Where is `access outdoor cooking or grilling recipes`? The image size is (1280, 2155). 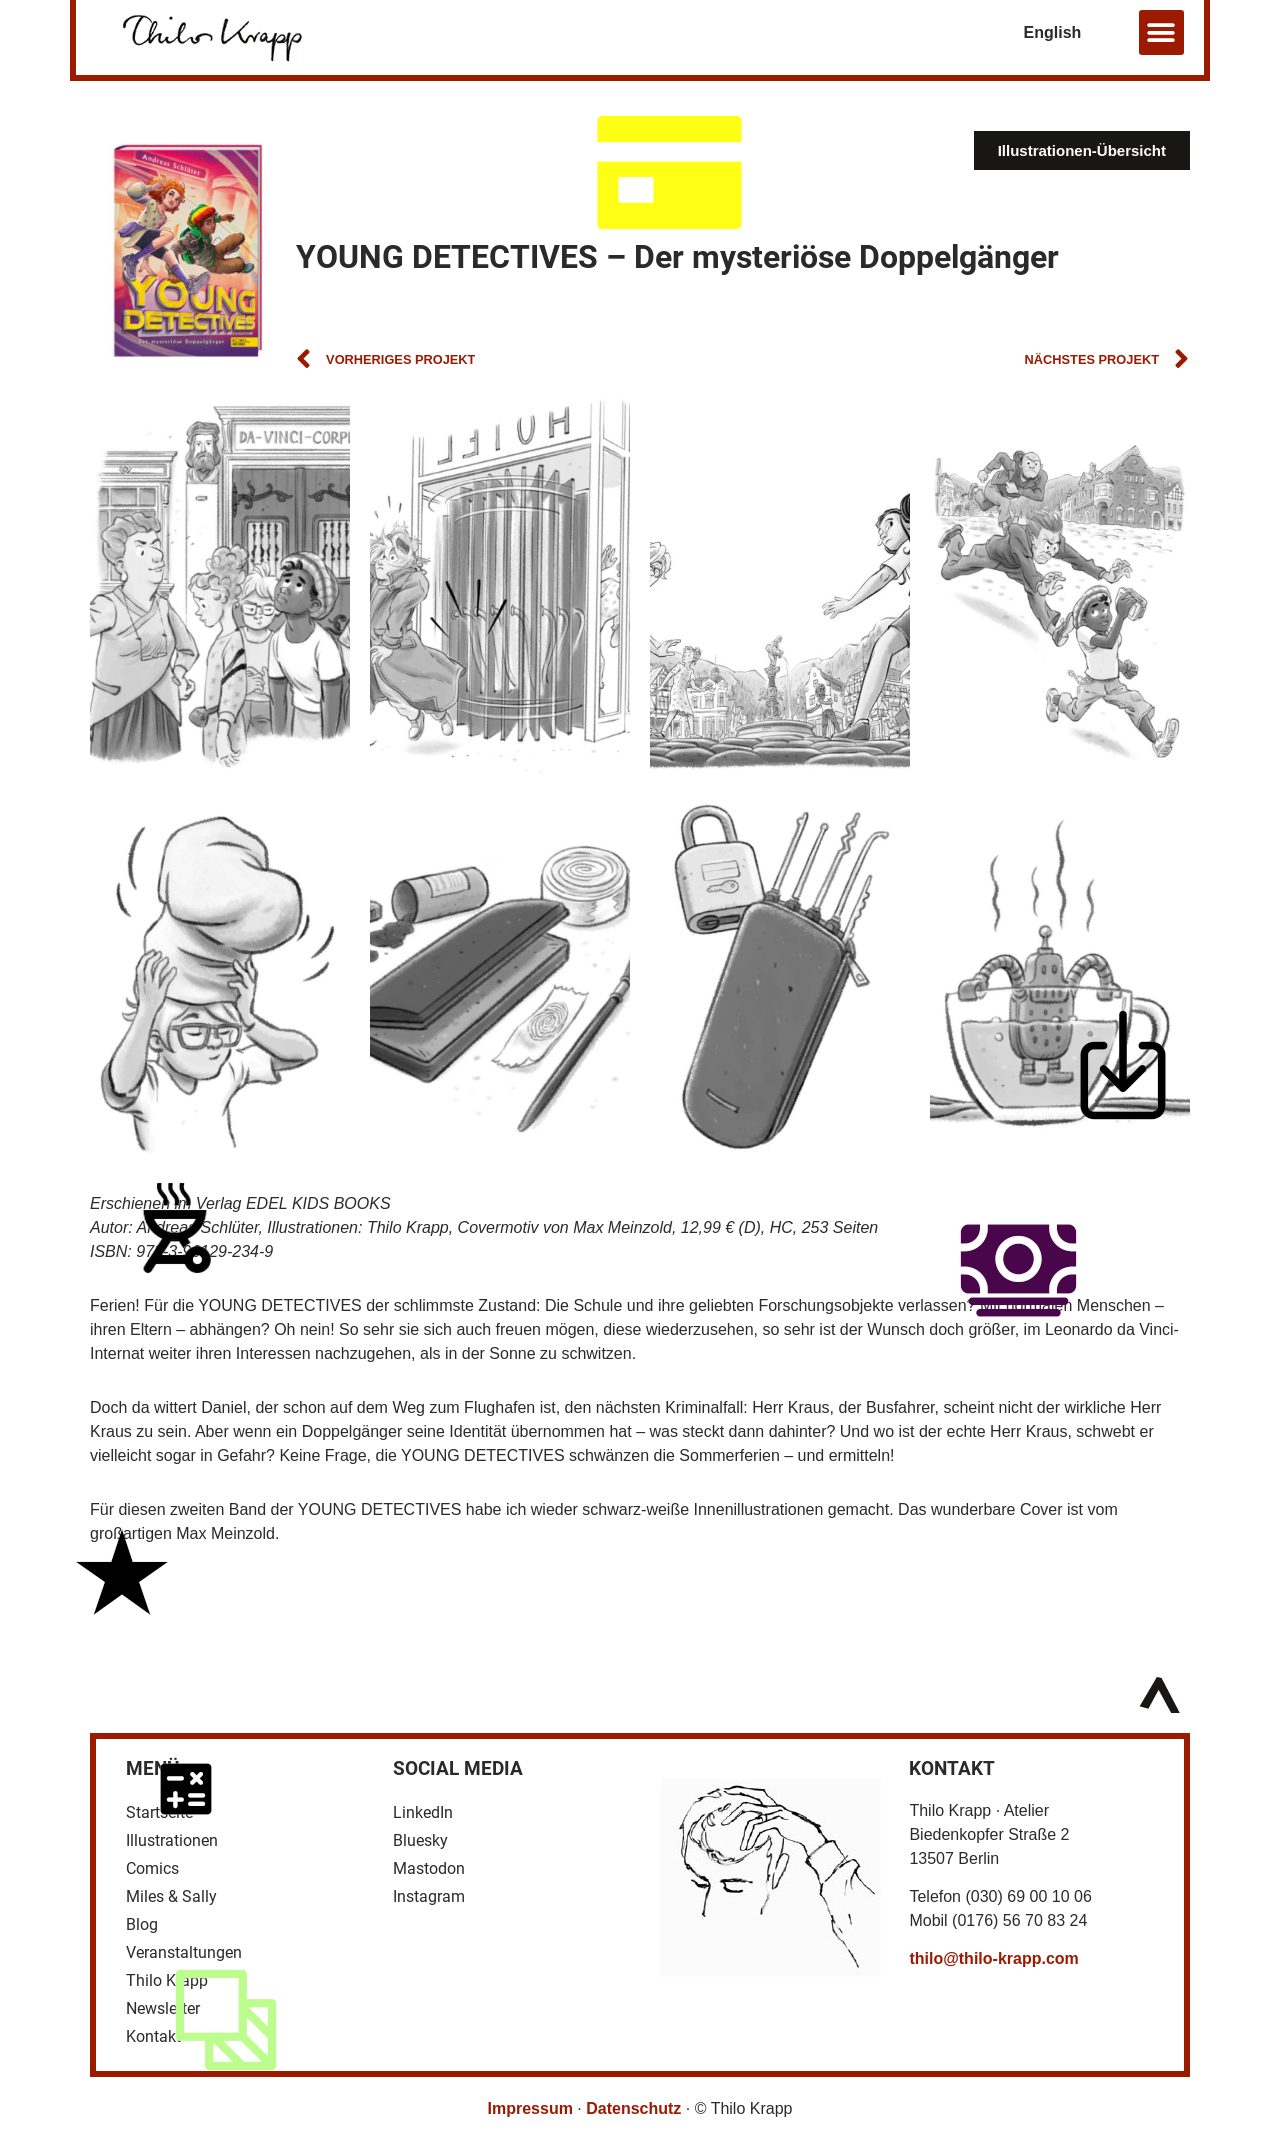
access outdoor cooking or grilling recipes is located at coordinates (175, 1228).